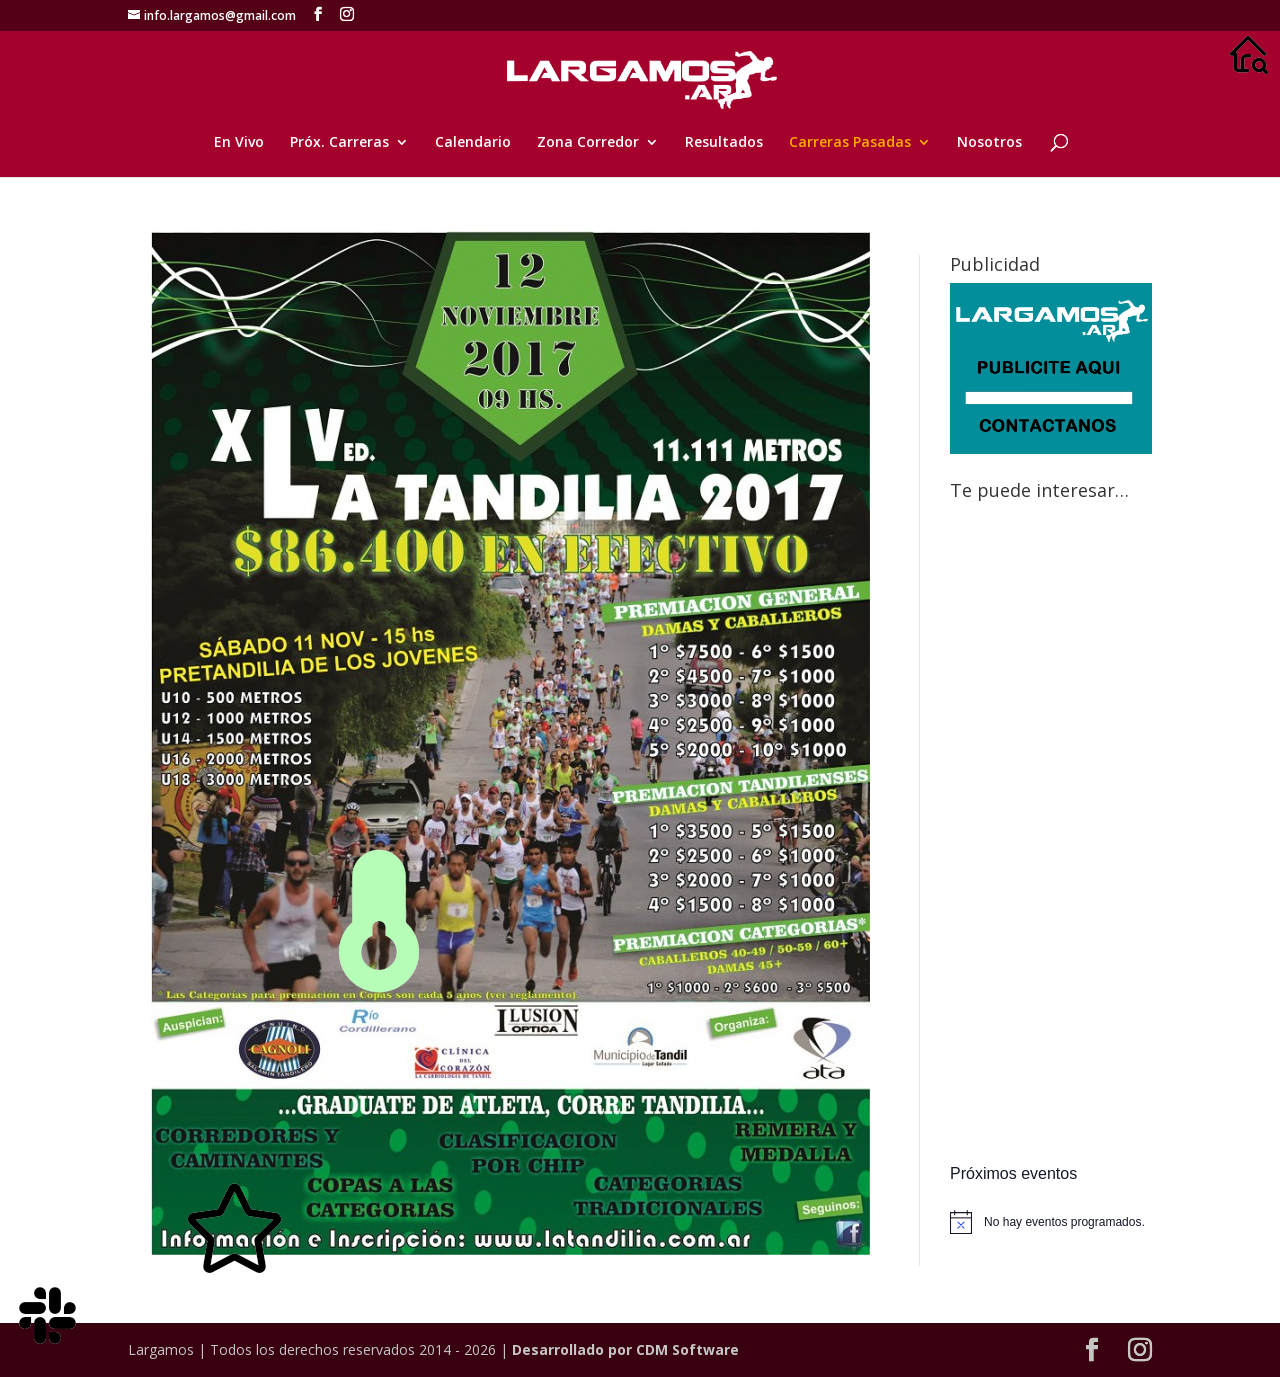 The image size is (1280, 1377). I want to click on indicates low temperature reading, so click(379, 921).